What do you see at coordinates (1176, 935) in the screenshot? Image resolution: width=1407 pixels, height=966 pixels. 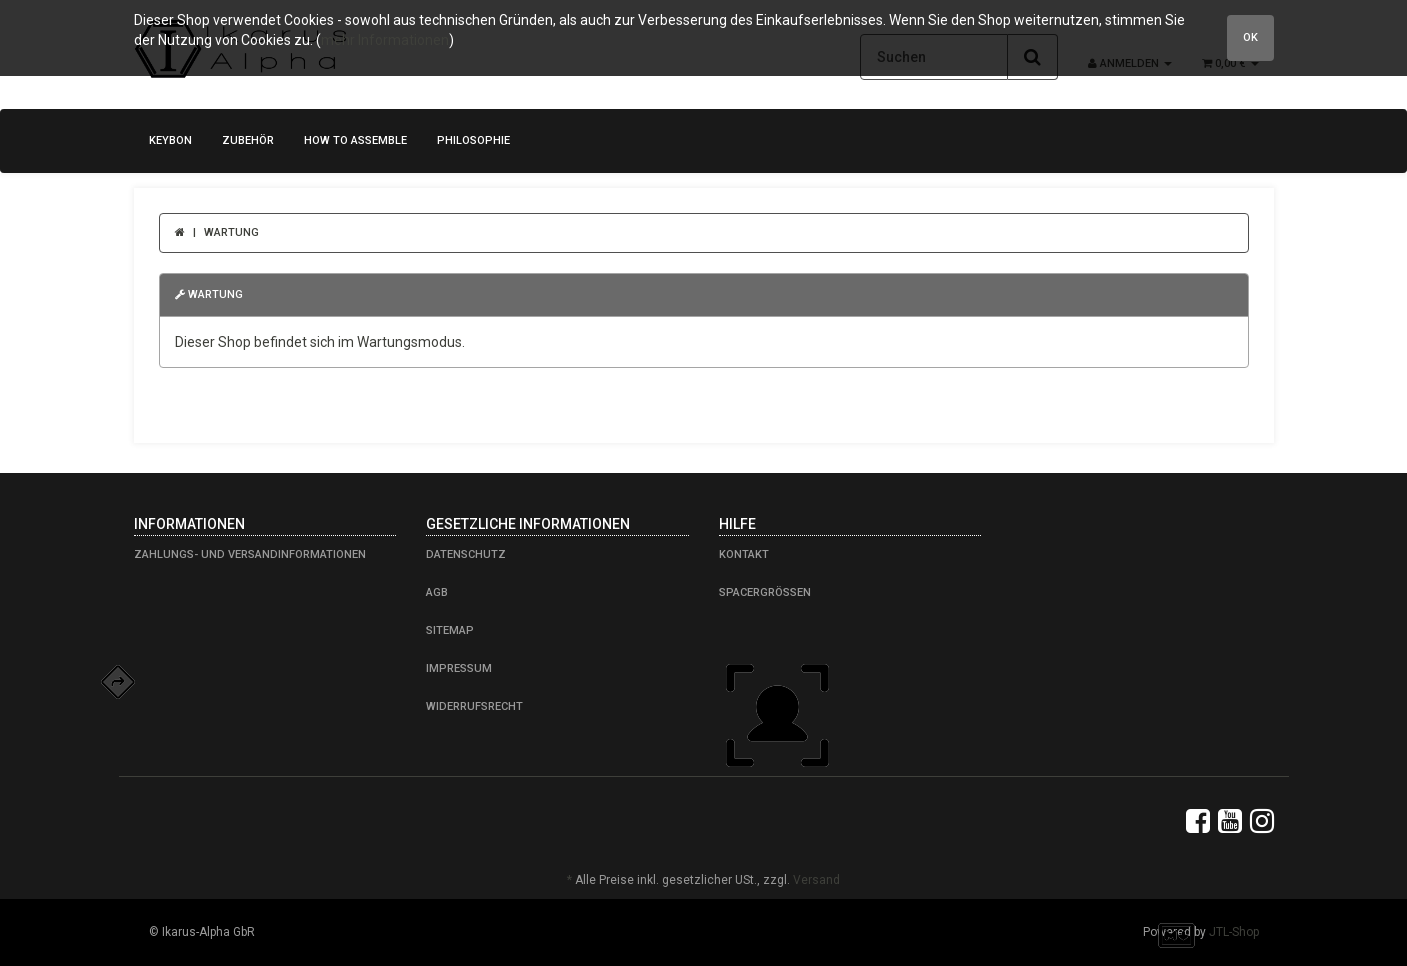 I see `format text using markdown` at bounding box center [1176, 935].